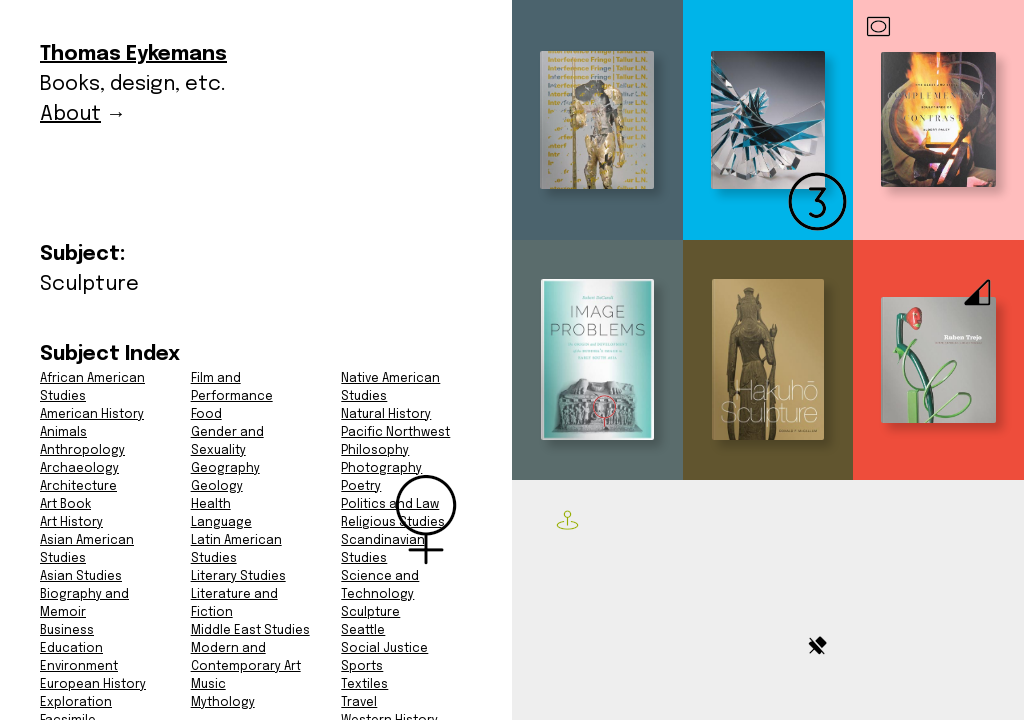 This screenshot has height=720, width=1024. I want to click on apply vignette effect to photo, so click(878, 26).